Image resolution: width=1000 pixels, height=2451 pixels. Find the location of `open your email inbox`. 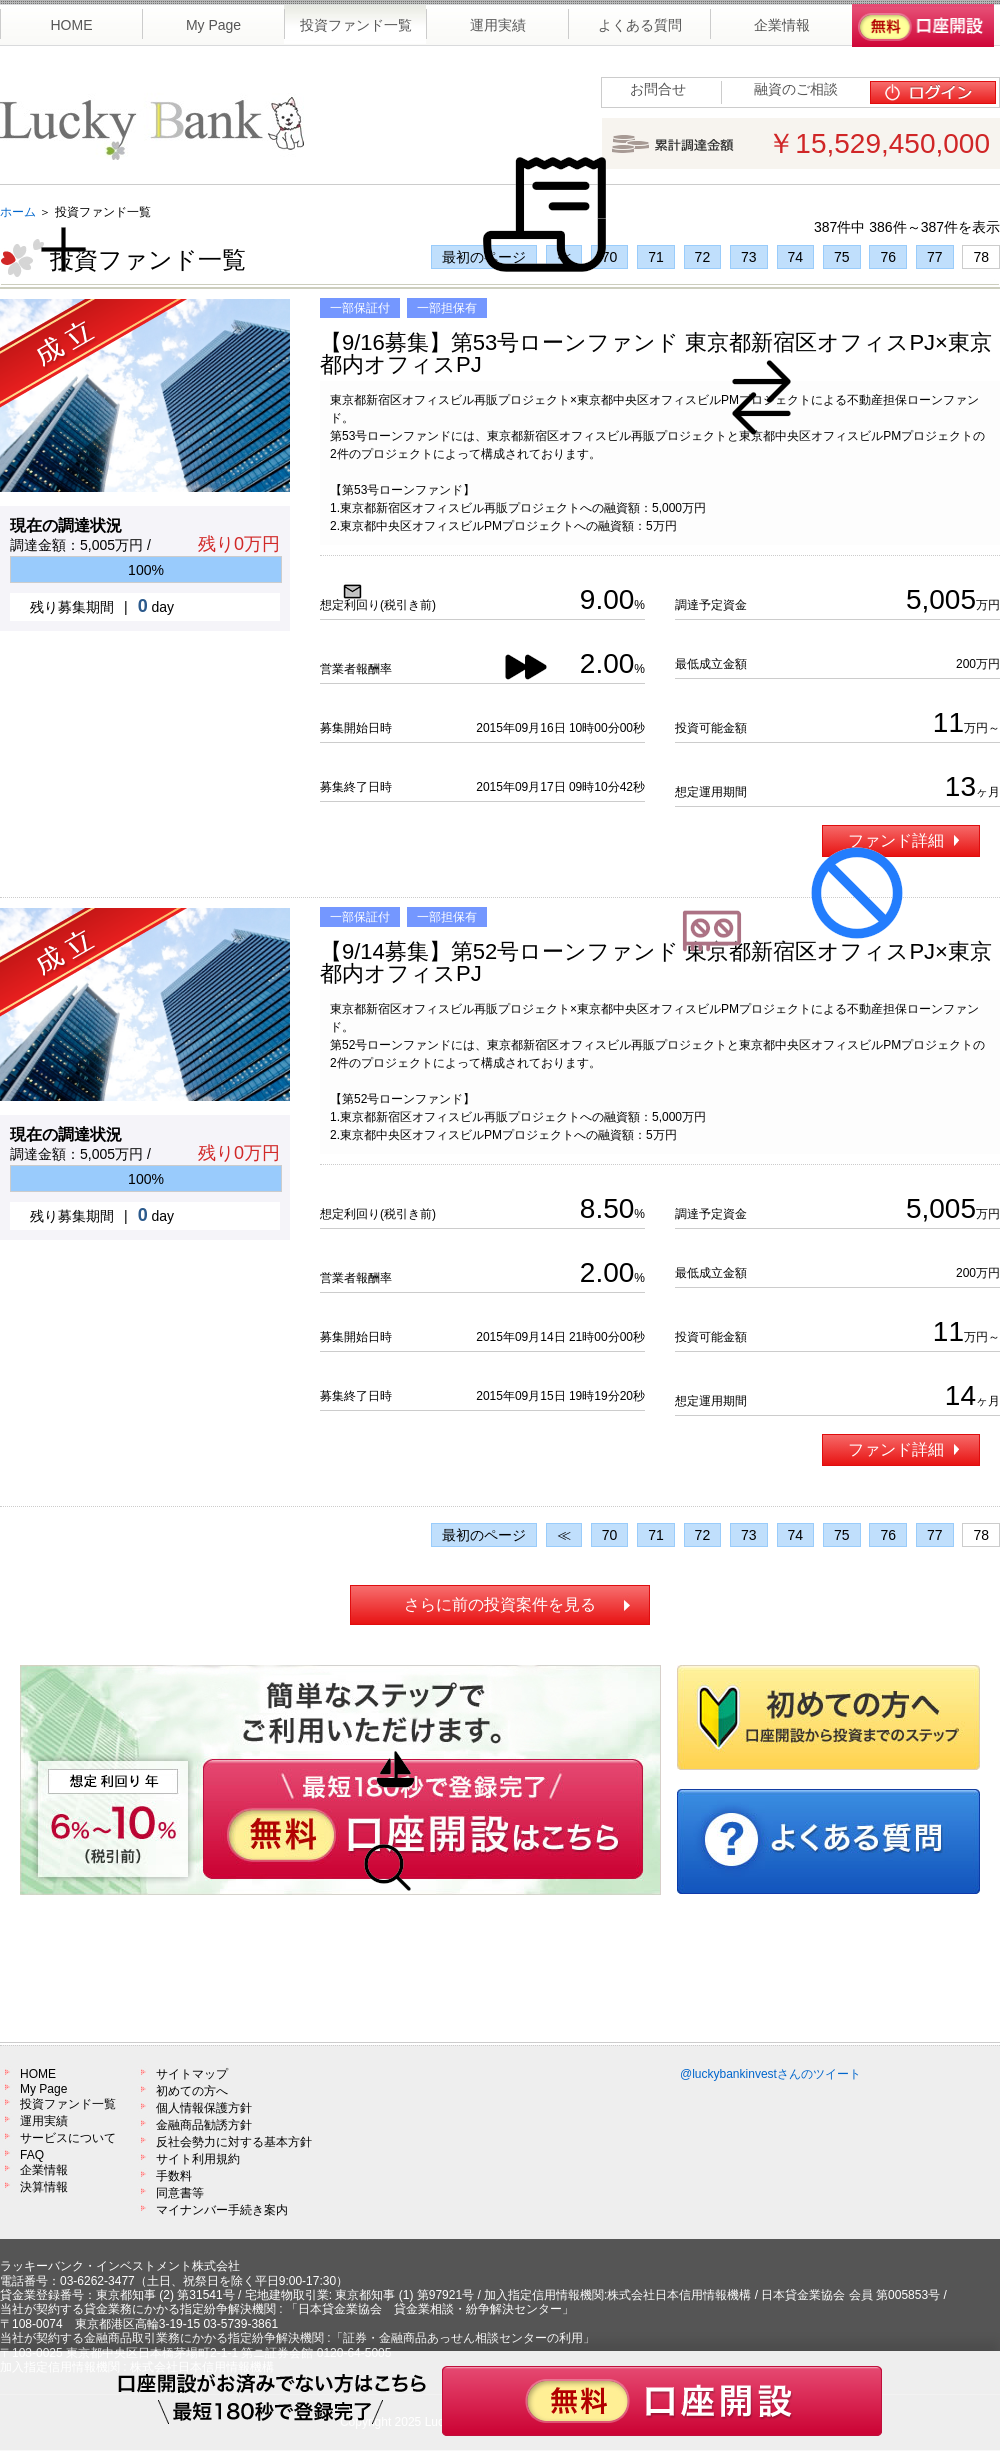

open your email inbox is located at coordinates (352, 591).